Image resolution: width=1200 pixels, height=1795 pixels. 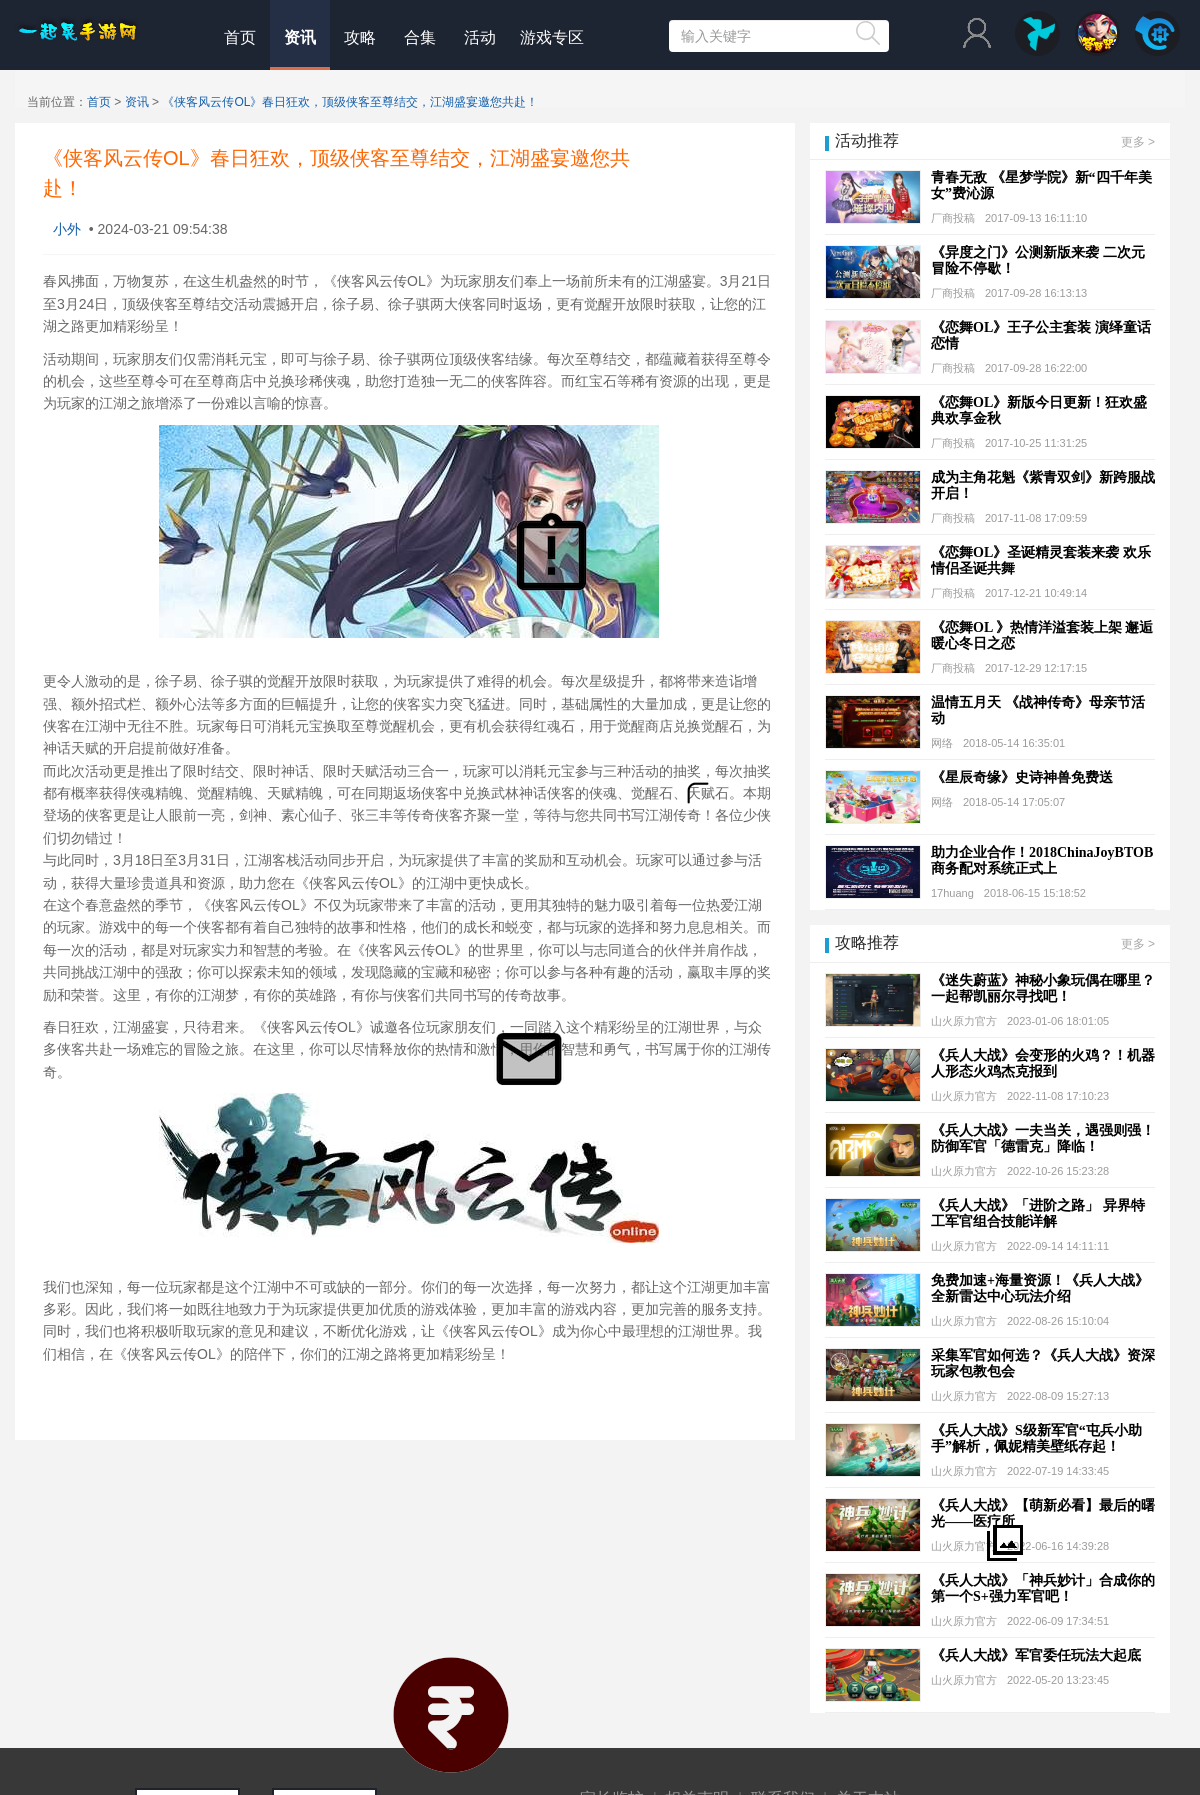 I want to click on access your email inbox, so click(x=529, y=1059).